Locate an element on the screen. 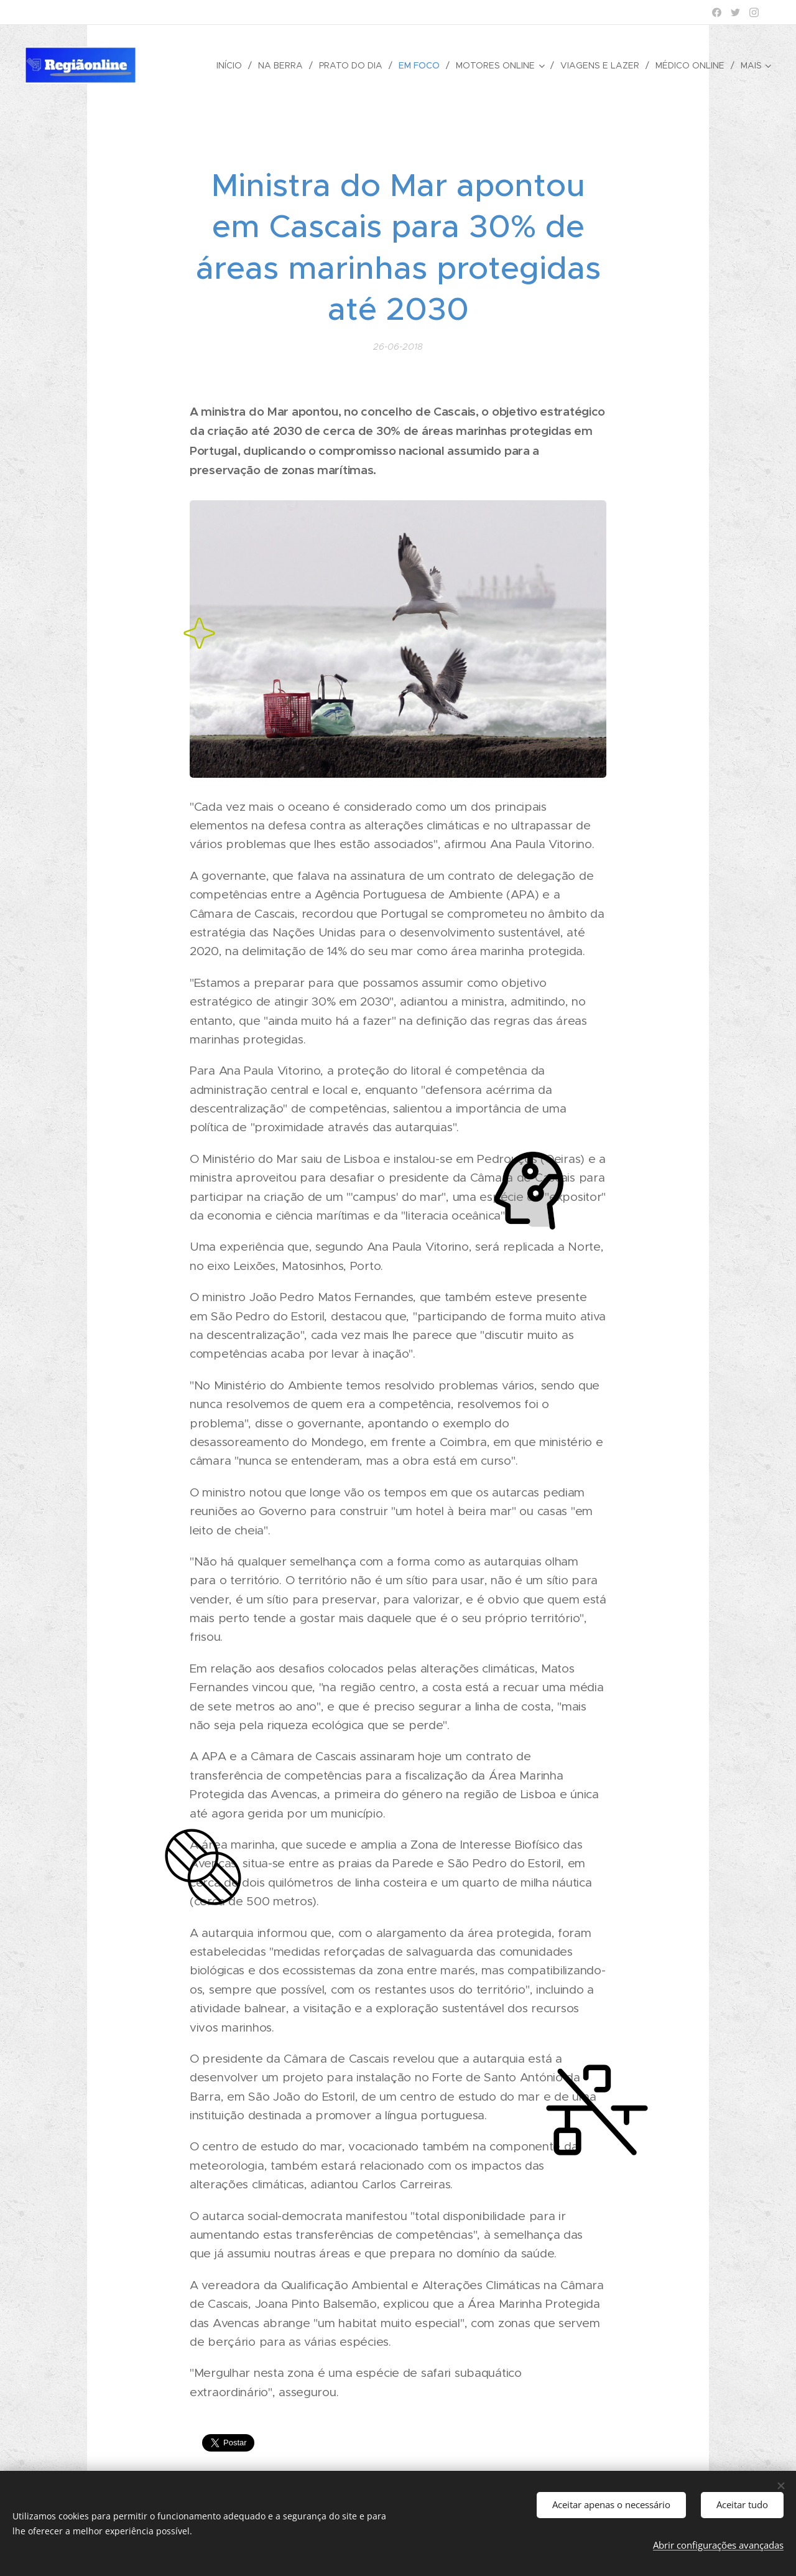 Image resolution: width=796 pixels, height=2576 pixels. network connection unavailable is located at coordinates (597, 2112).